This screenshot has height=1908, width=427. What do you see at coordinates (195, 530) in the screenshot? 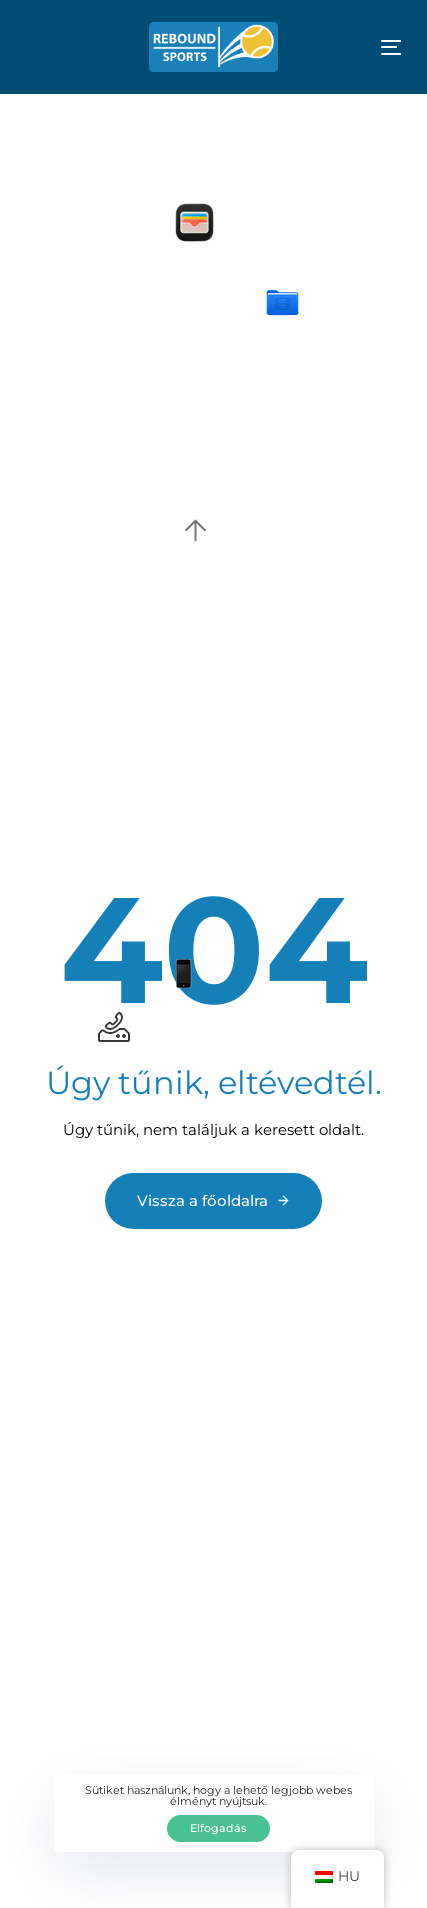
I see `upload file or content` at bounding box center [195, 530].